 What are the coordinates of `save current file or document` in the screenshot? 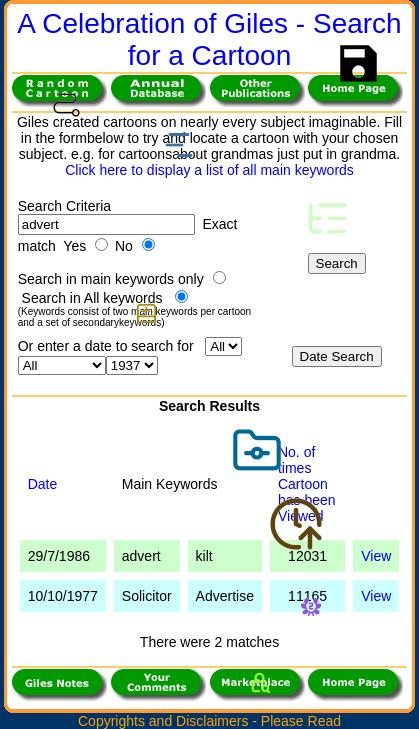 It's located at (358, 63).